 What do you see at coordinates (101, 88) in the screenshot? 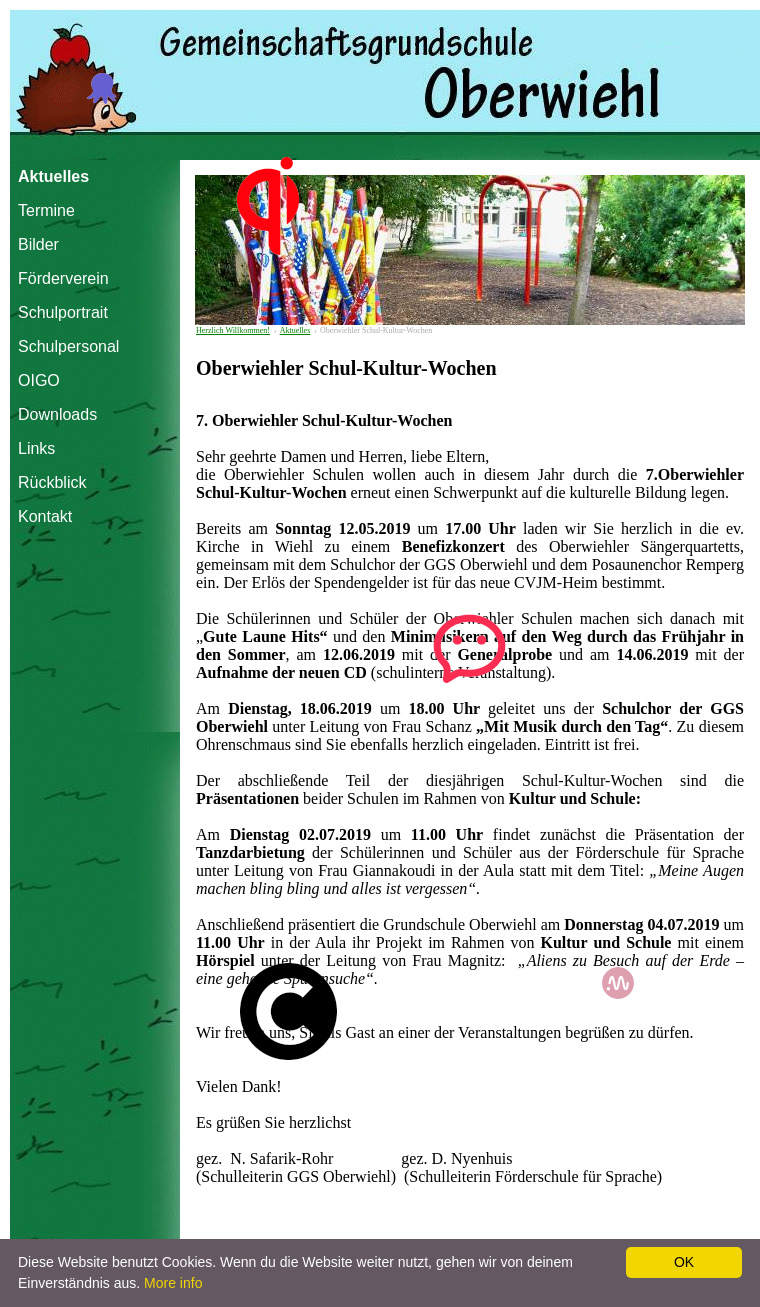
I see `Octopus Deploy logo` at bounding box center [101, 88].